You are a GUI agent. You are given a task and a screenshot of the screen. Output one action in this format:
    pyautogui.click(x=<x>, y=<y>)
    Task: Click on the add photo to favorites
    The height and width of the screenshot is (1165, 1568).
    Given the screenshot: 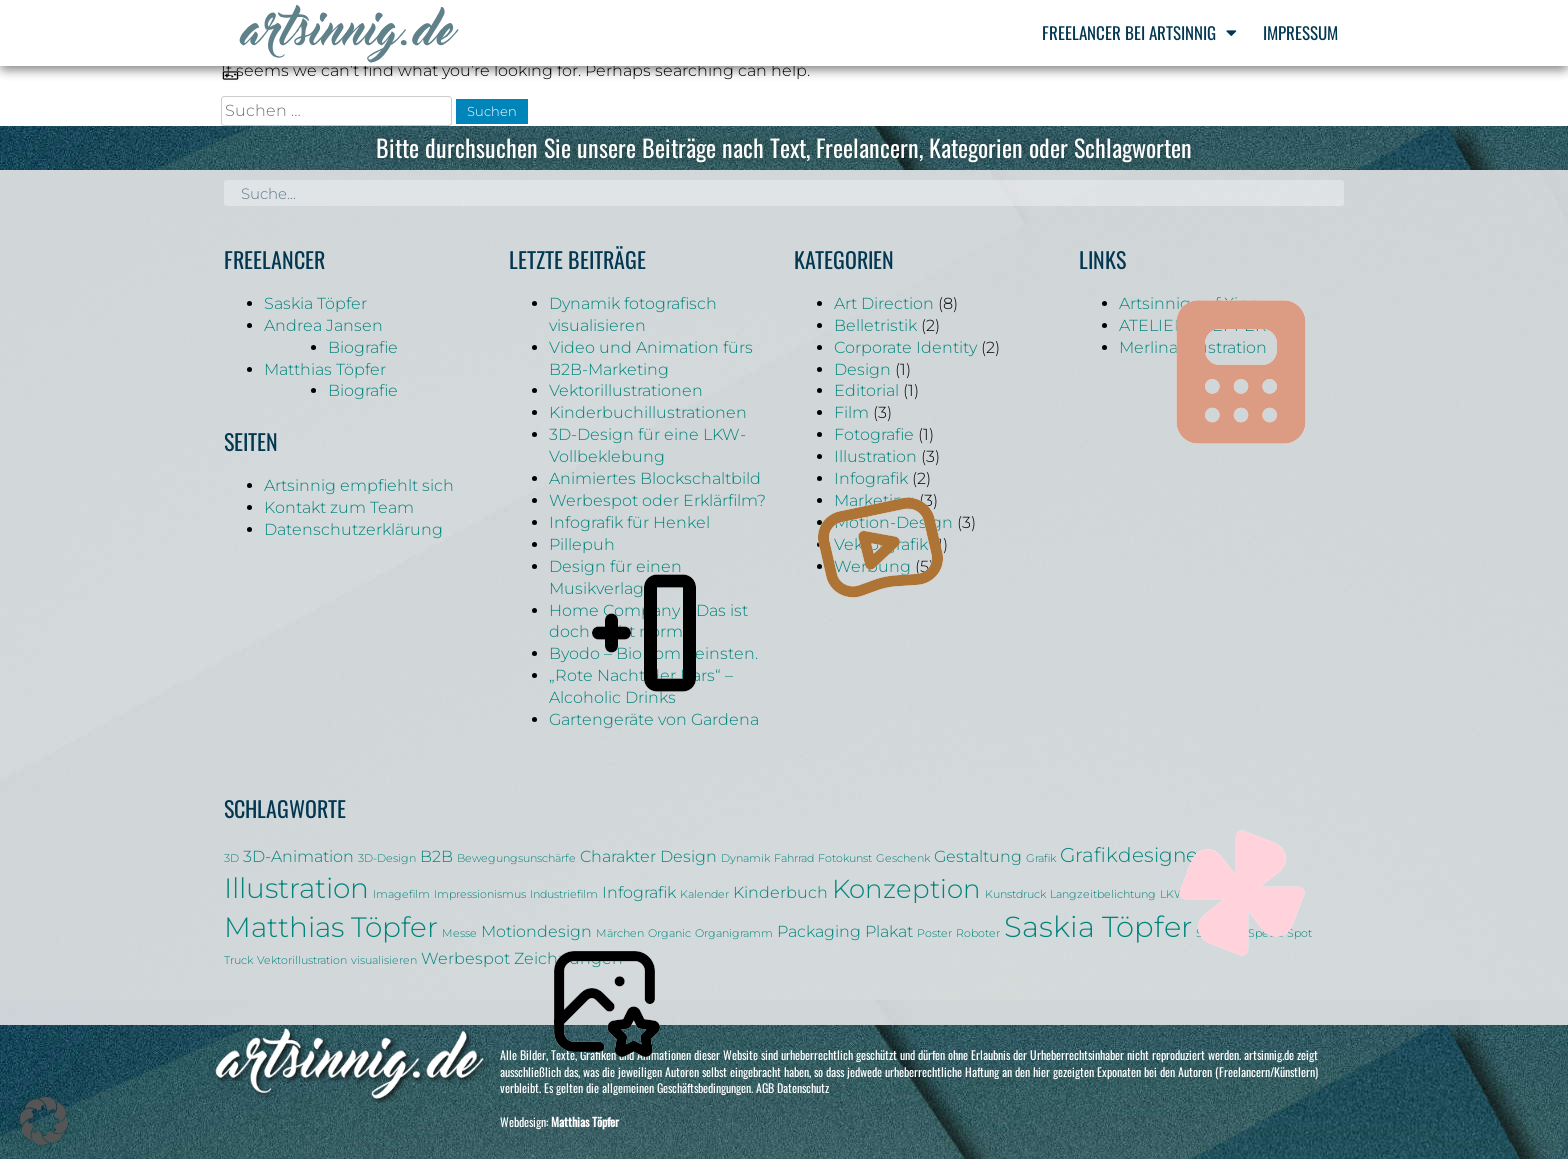 What is the action you would take?
    pyautogui.click(x=604, y=1001)
    